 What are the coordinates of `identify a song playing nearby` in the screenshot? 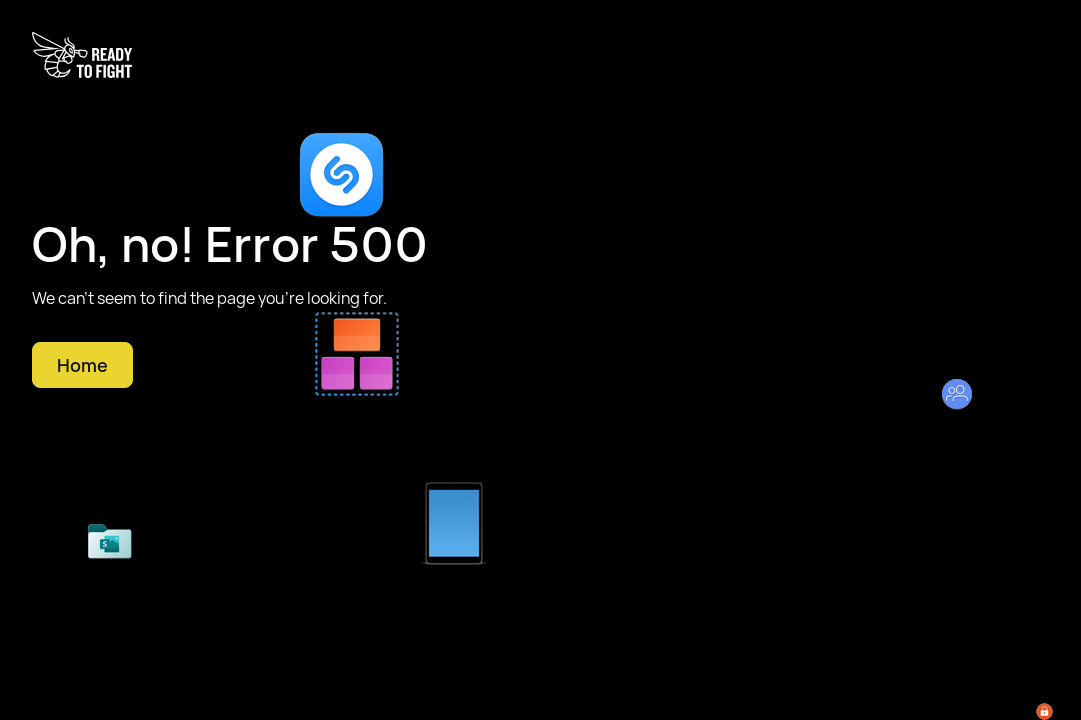 It's located at (341, 174).